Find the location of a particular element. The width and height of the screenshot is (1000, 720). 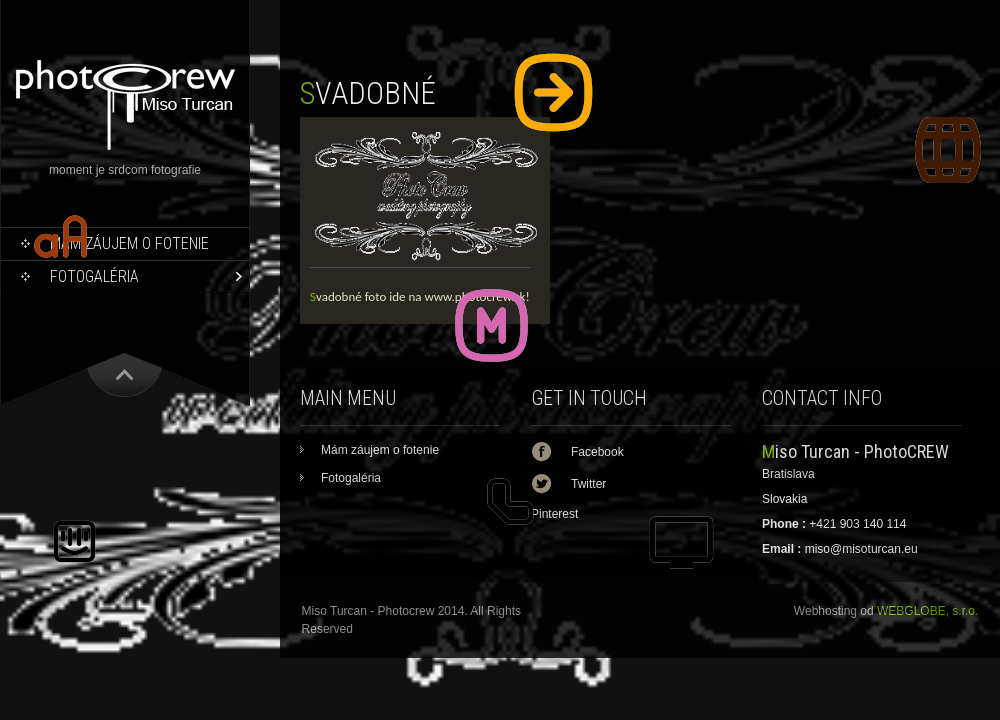

toggle between uppercase and lowercase text is located at coordinates (60, 236).